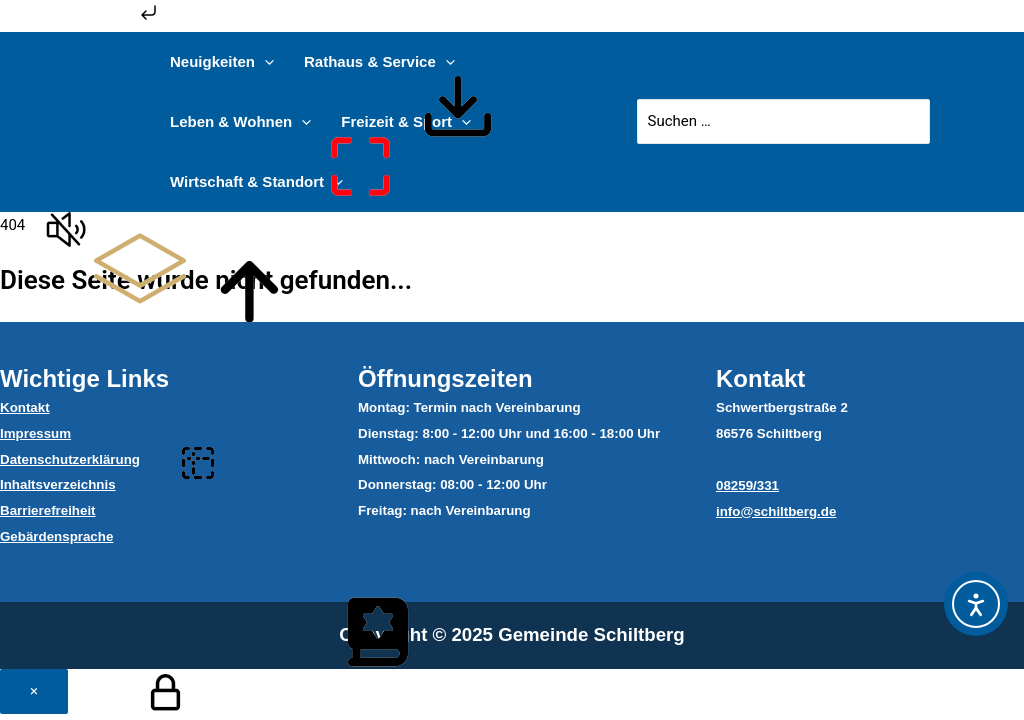 The image size is (1024, 720). I want to click on mute audio or sound, so click(65, 229).